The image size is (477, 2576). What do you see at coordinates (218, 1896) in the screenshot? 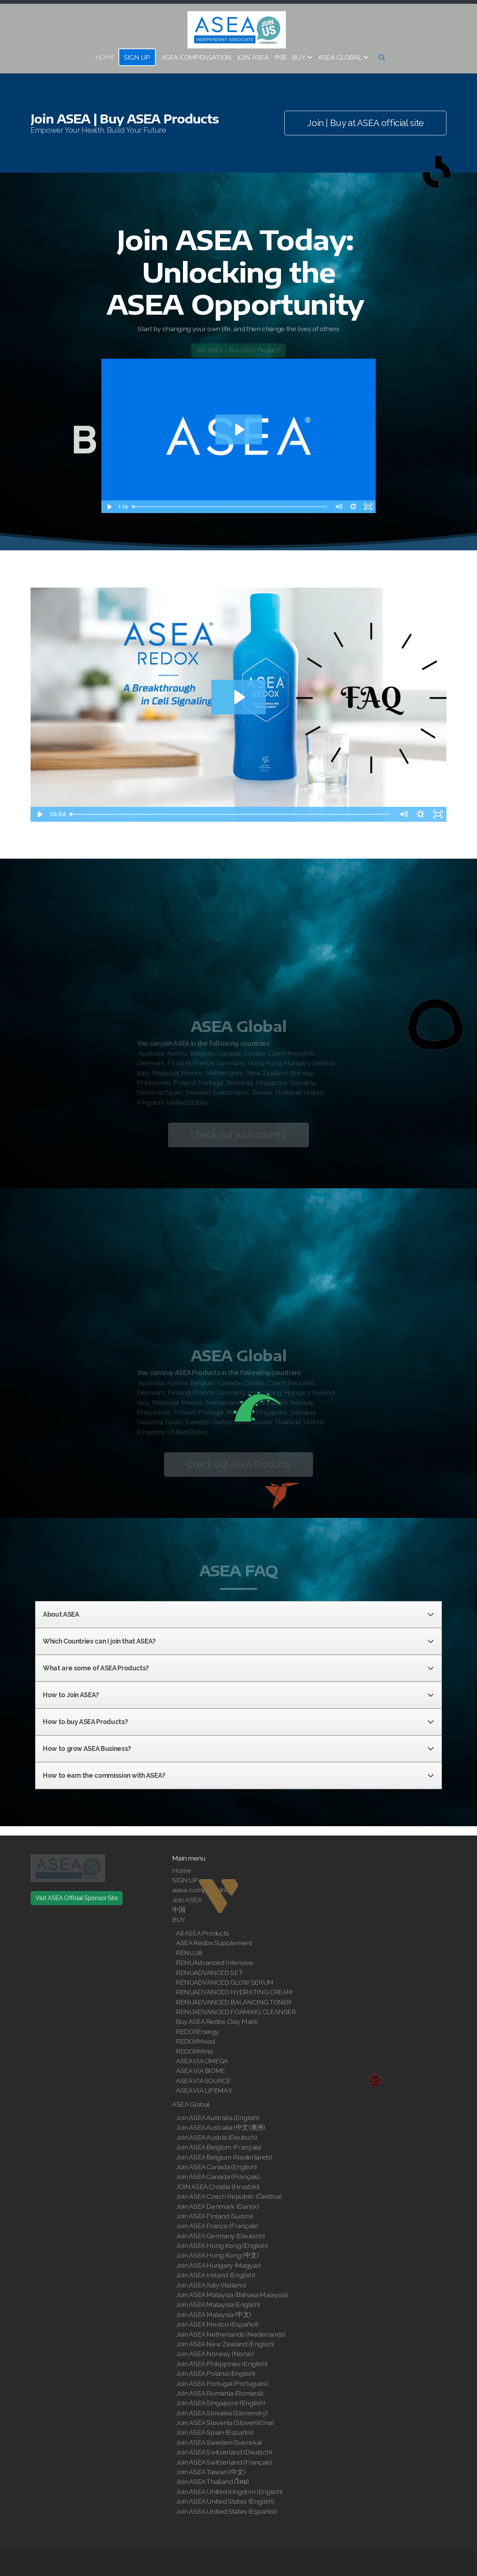
I see `vultr cloud hosting logo` at bounding box center [218, 1896].